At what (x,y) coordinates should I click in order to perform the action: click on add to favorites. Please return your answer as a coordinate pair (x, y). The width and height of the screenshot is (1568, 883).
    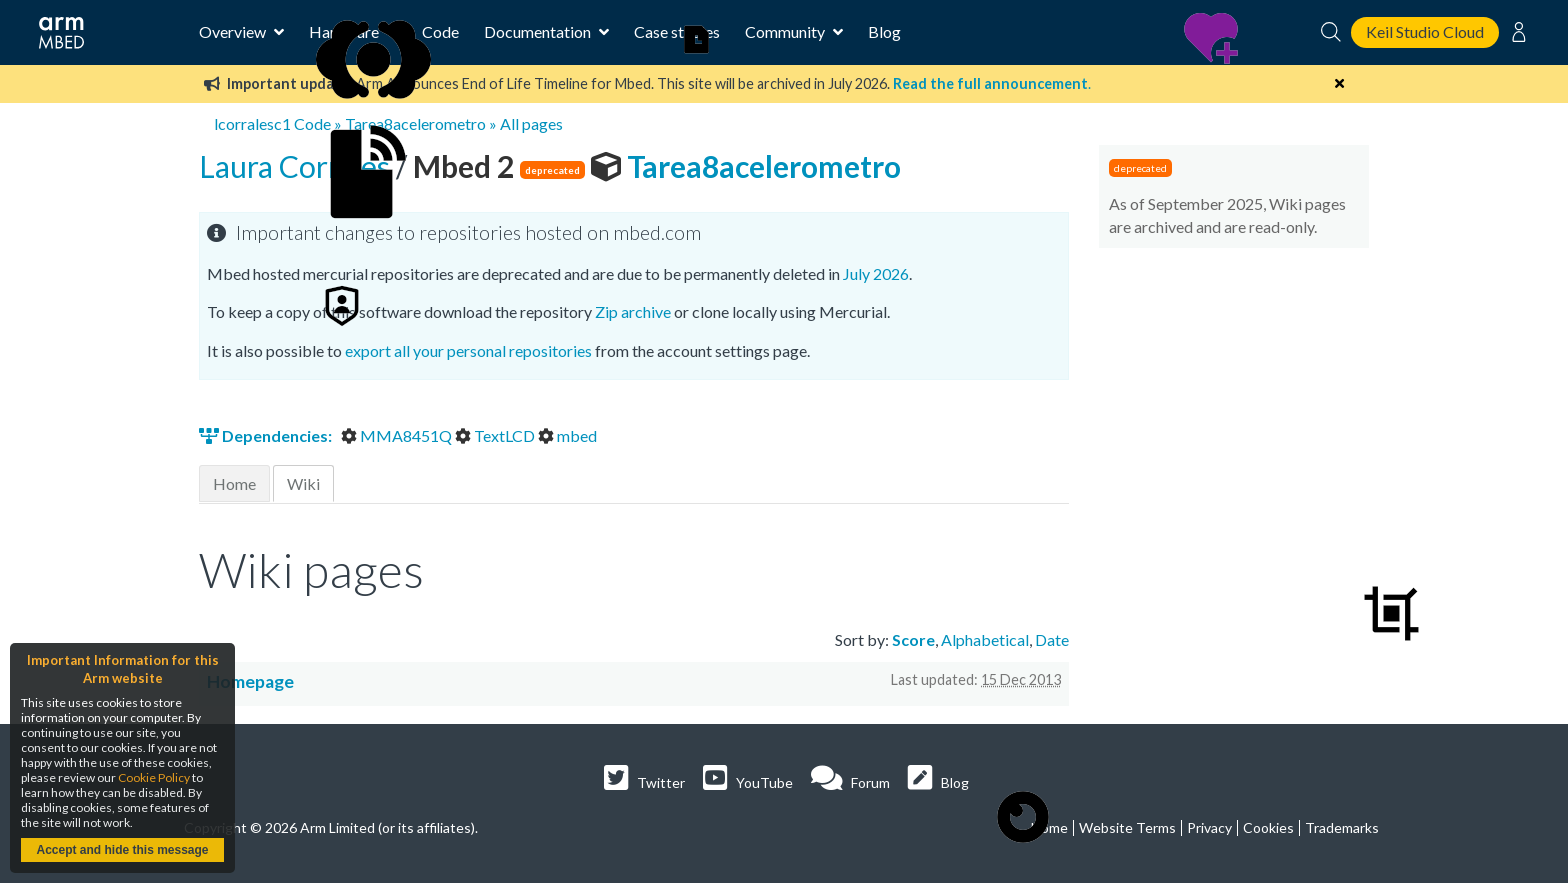
    Looking at the image, I should click on (1211, 37).